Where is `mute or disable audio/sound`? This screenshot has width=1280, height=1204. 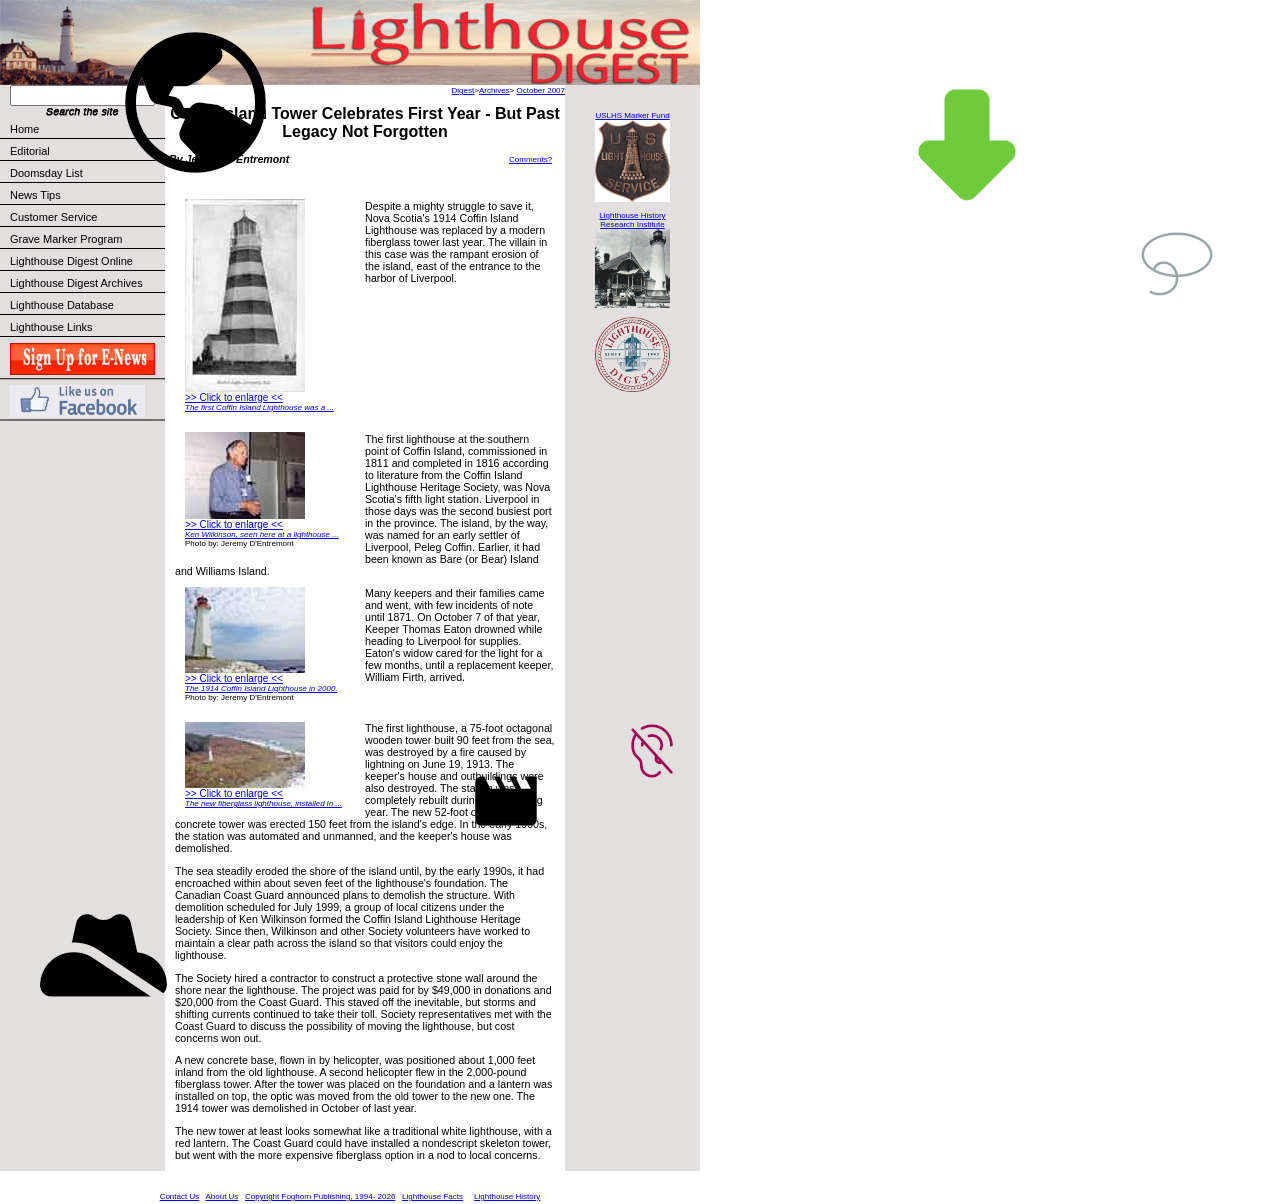 mute or disable audio/sound is located at coordinates (652, 751).